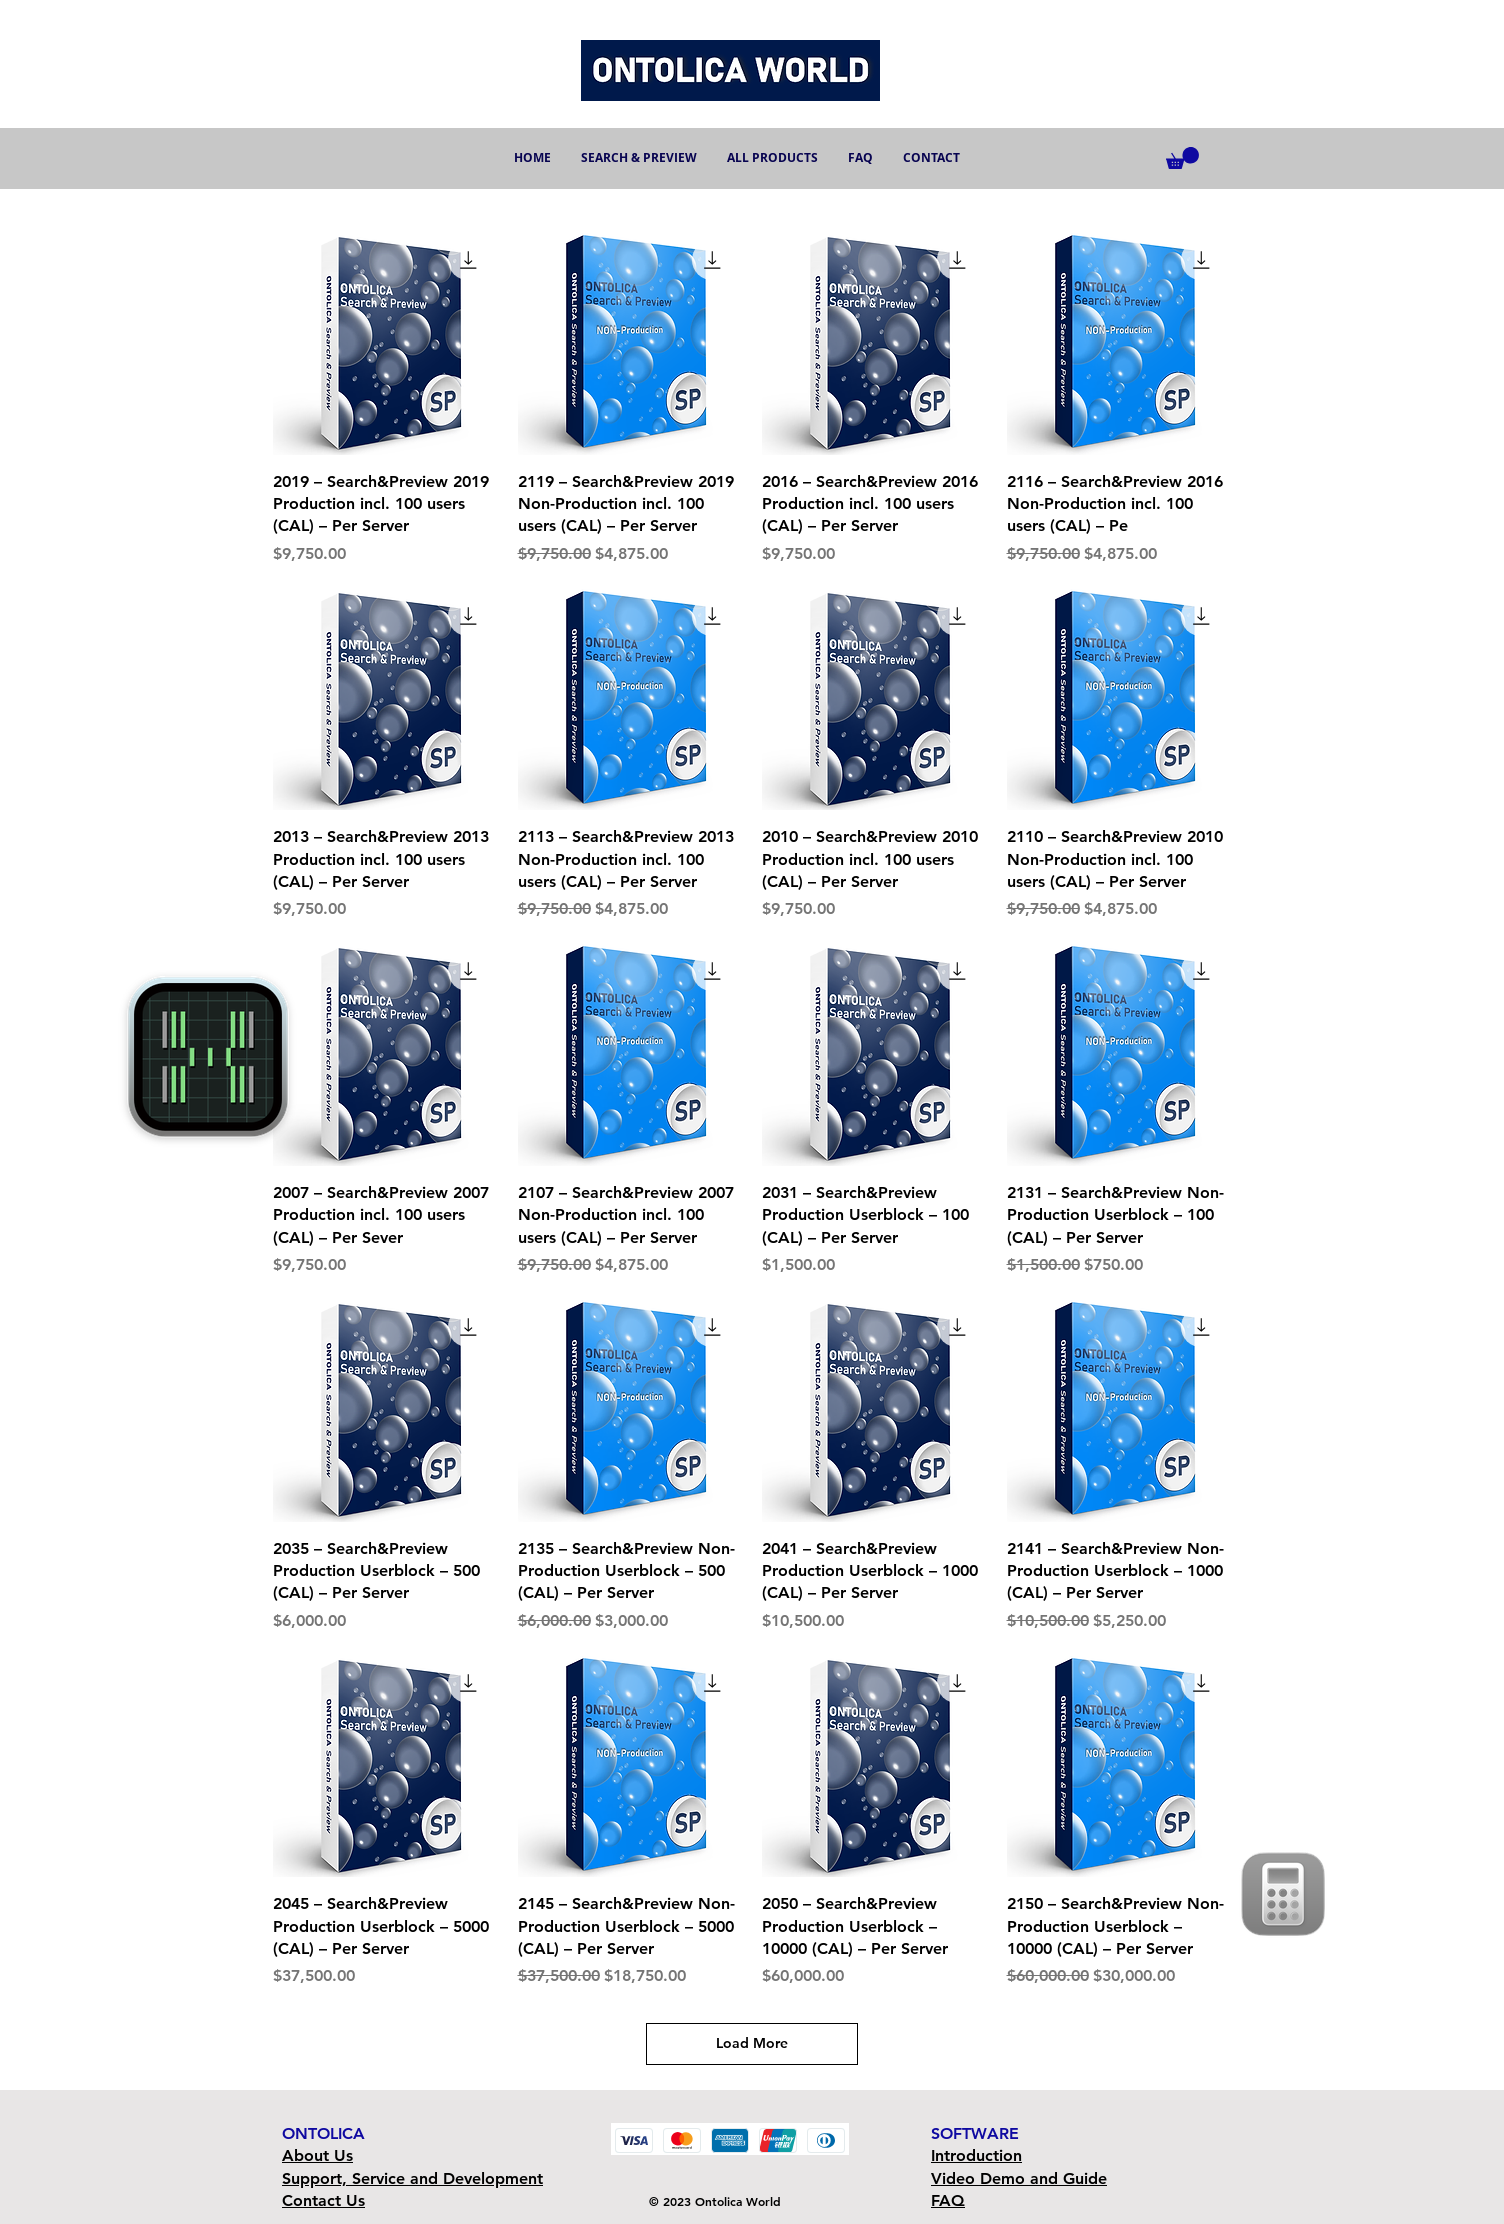 The height and width of the screenshot is (2224, 1504). I want to click on open the calculator app, so click(1283, 1894).